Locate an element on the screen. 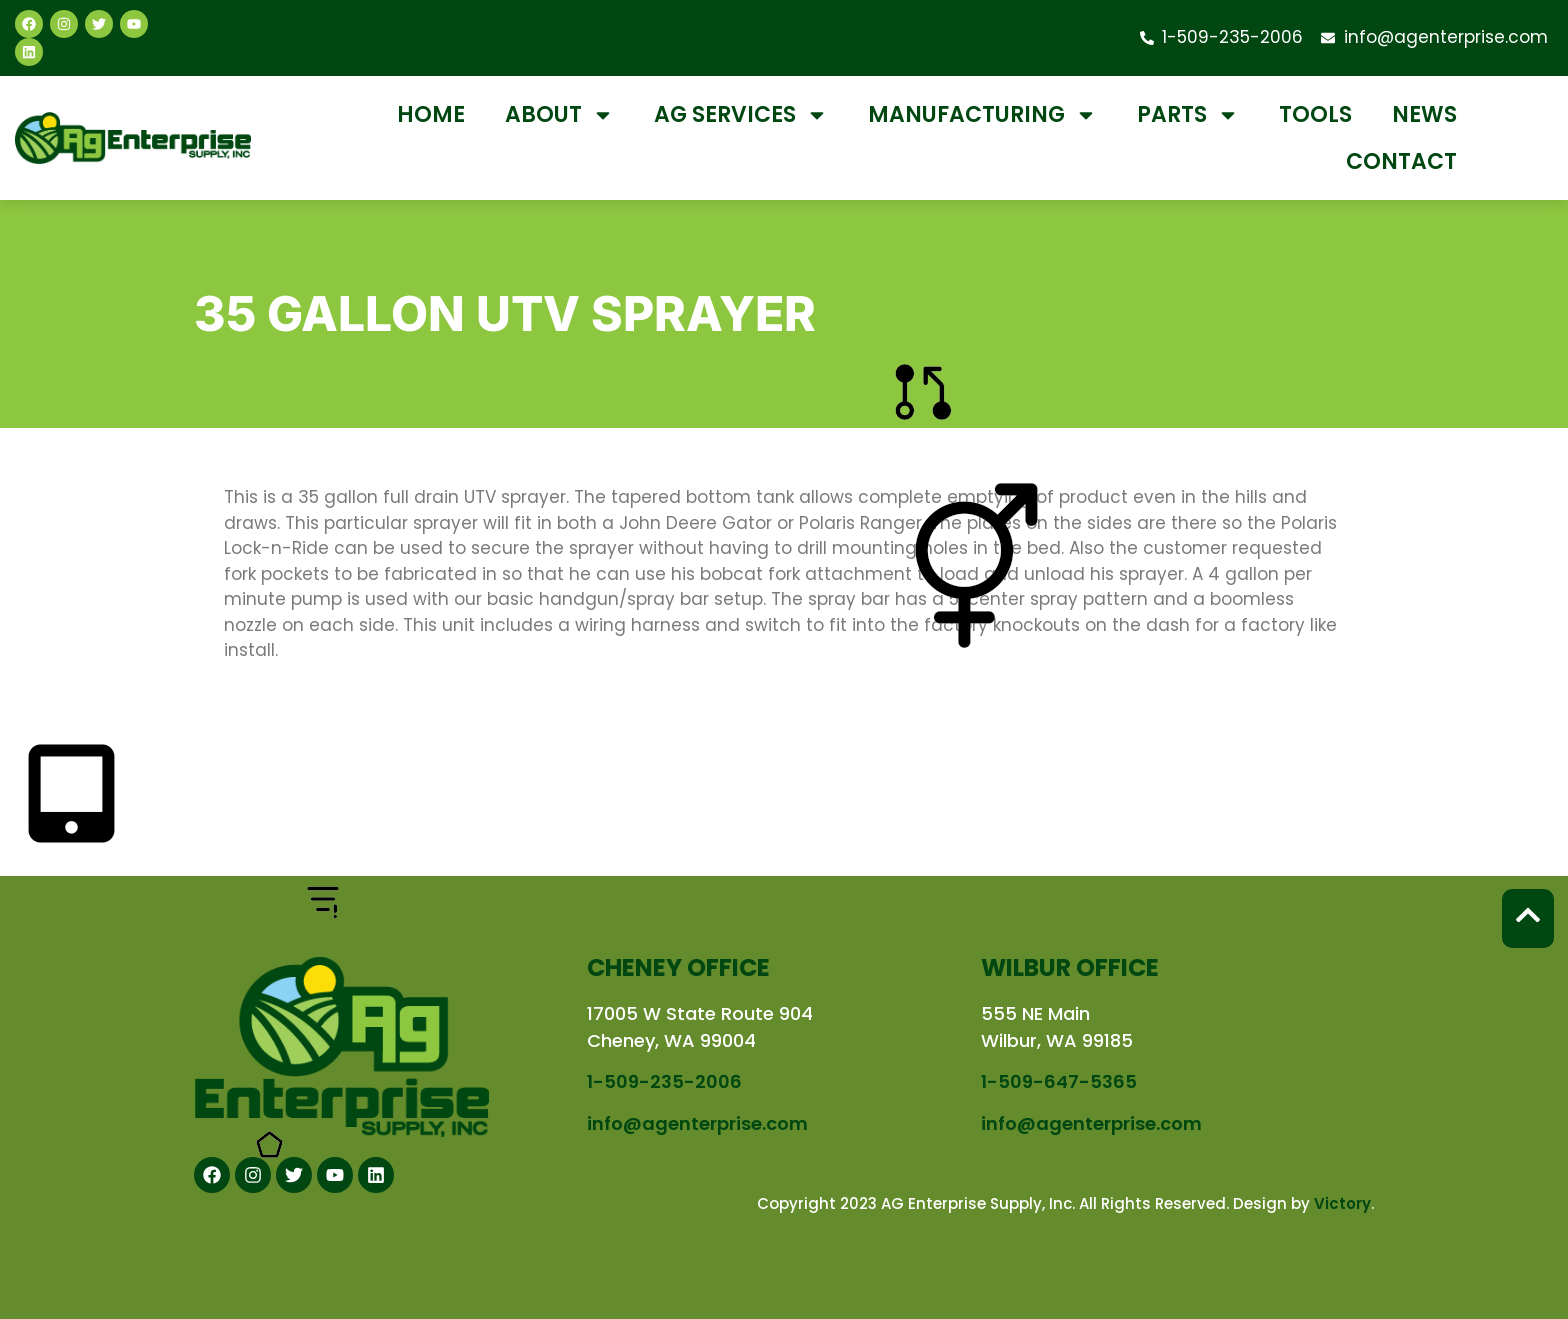  select intersex gender identity is located at coordinates (970, 562).